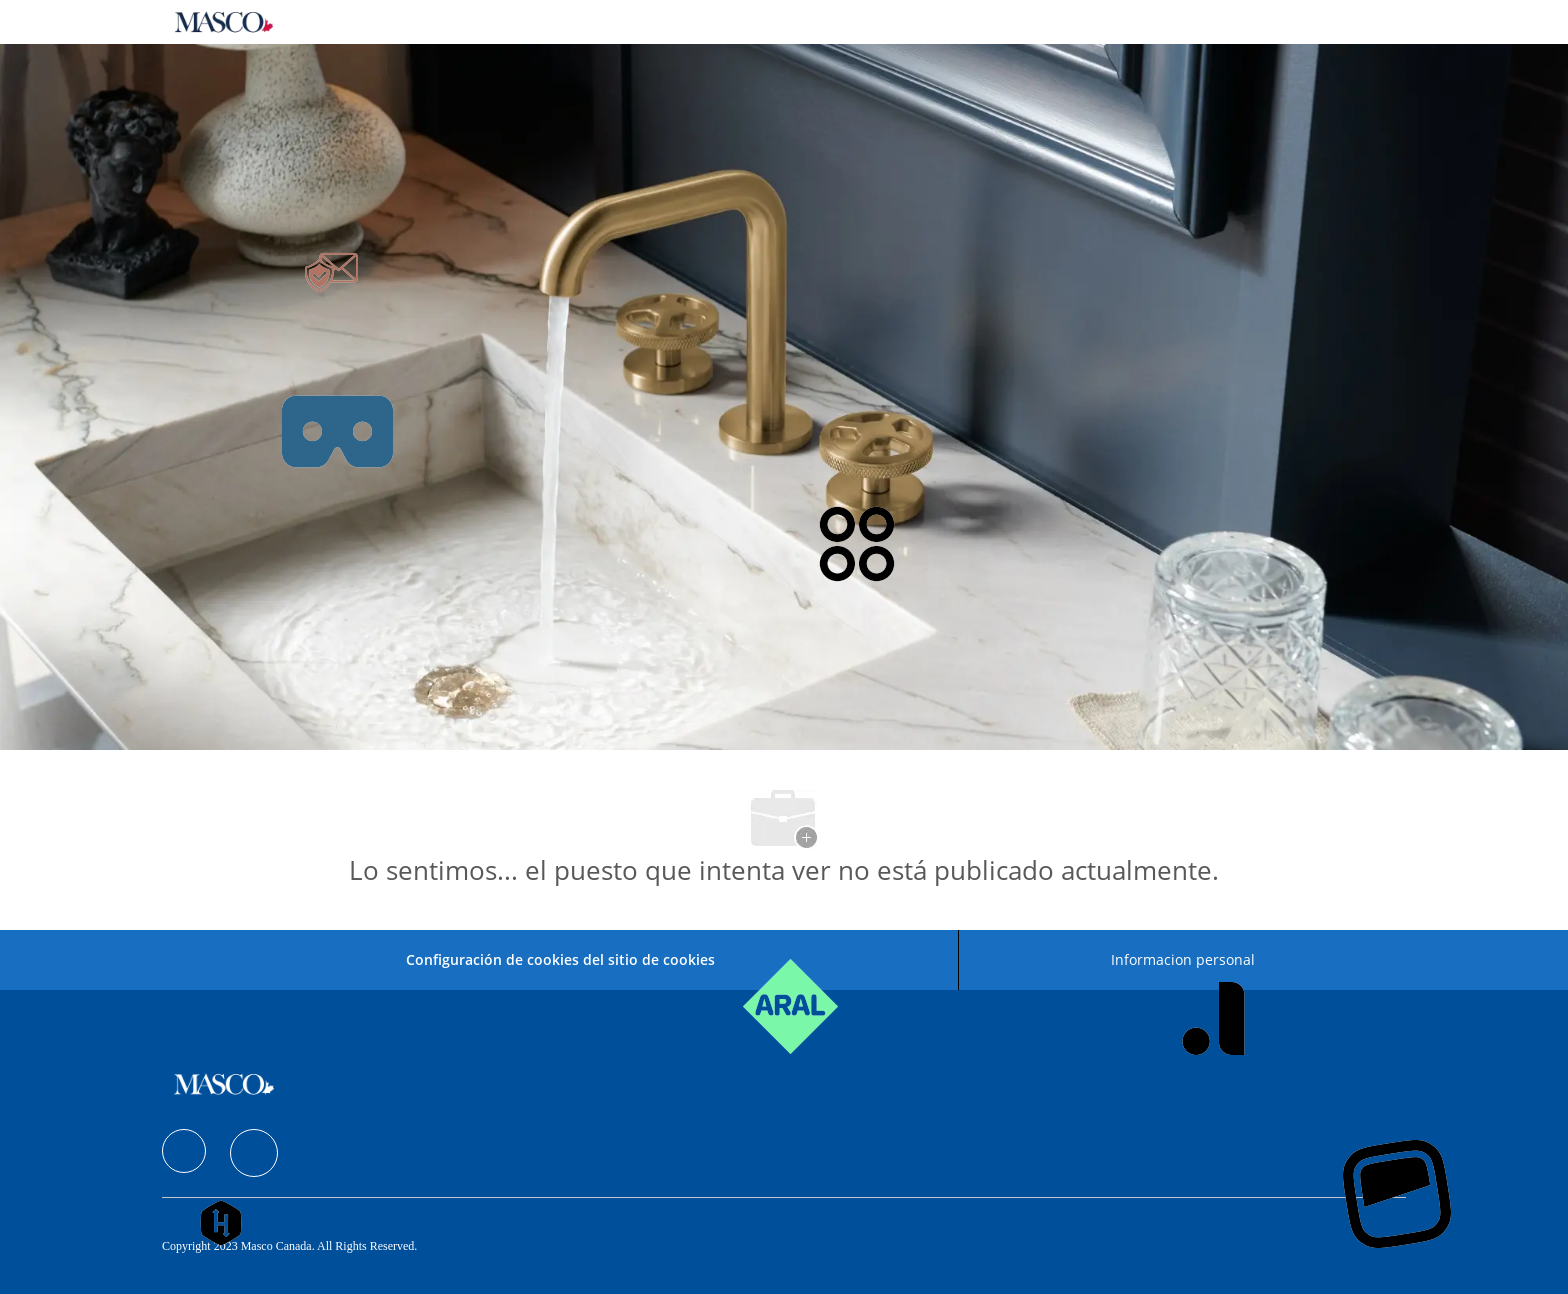 The image size is (1568, 1294). I want to click on headless ui component library logo, so click(1397, 1194).